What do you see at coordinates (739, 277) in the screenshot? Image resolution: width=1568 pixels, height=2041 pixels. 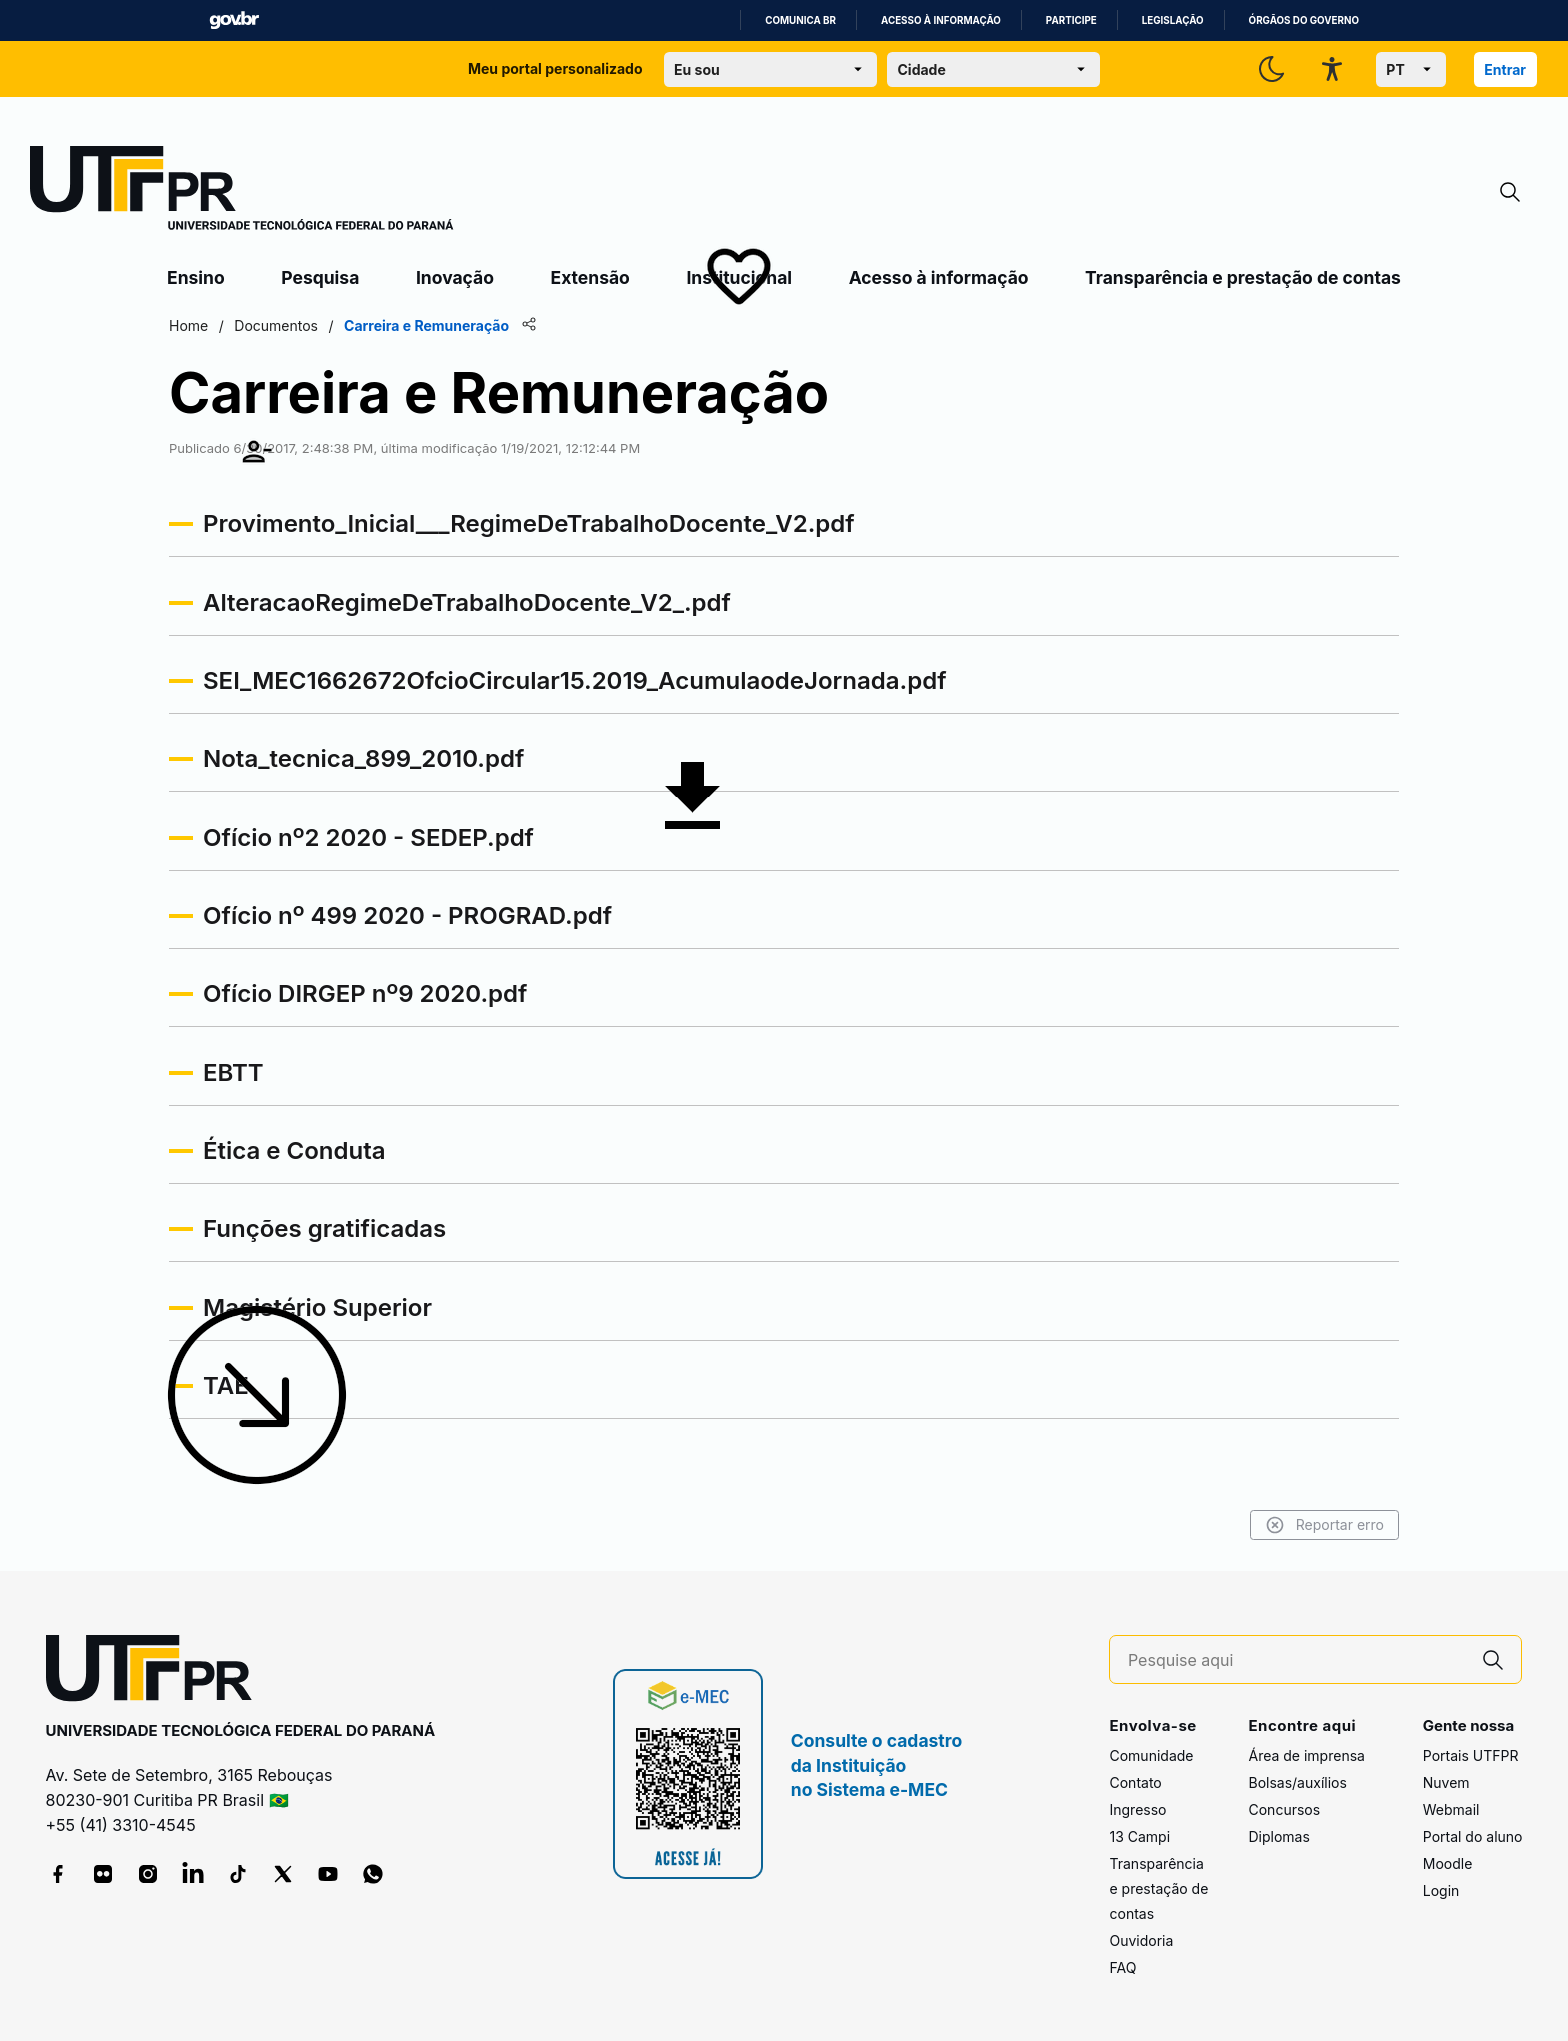 I see `add to favorites` at bounding box center [739, 277].